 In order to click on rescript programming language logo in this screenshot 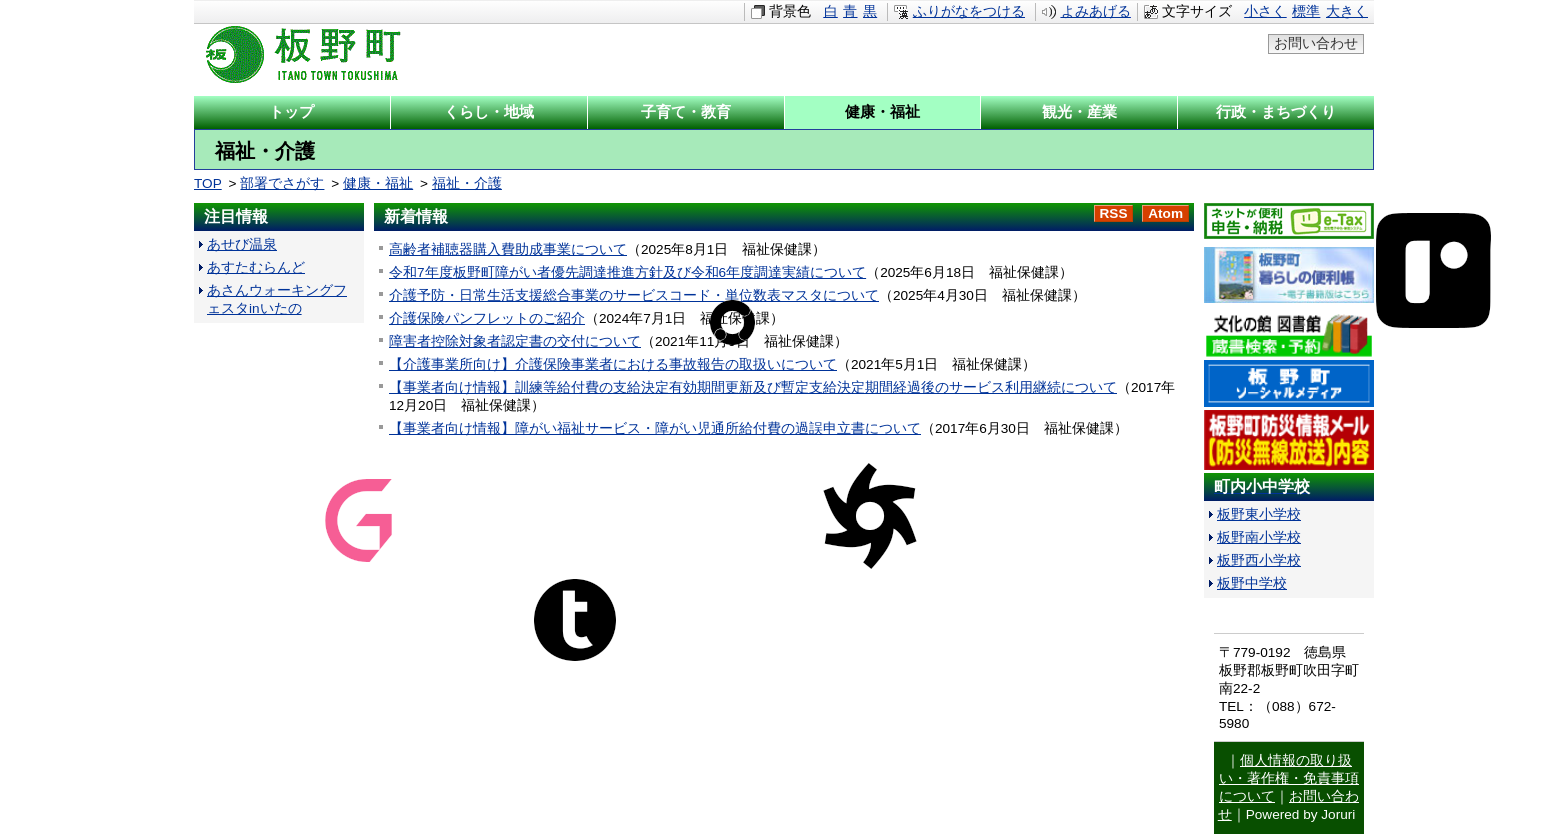, I will do `click(1433, 270)`.